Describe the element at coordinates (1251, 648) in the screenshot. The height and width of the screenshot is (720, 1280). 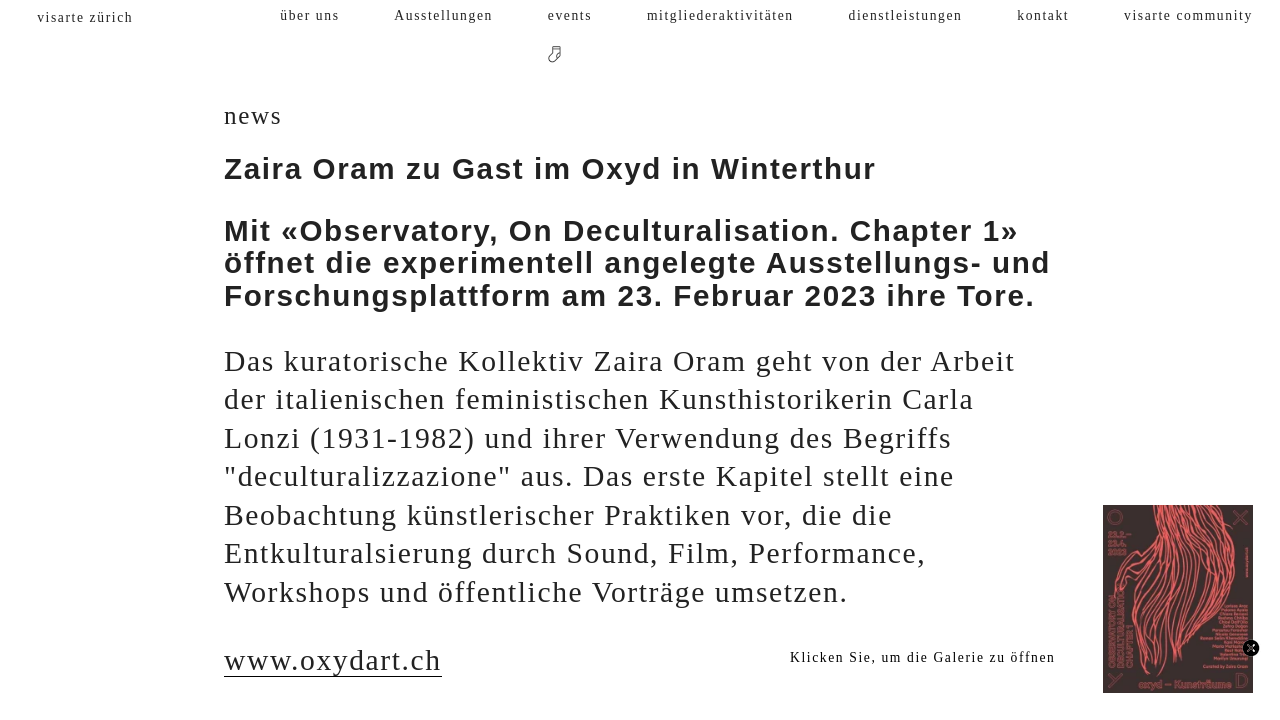
I see `cancel or close the current action` at that location.